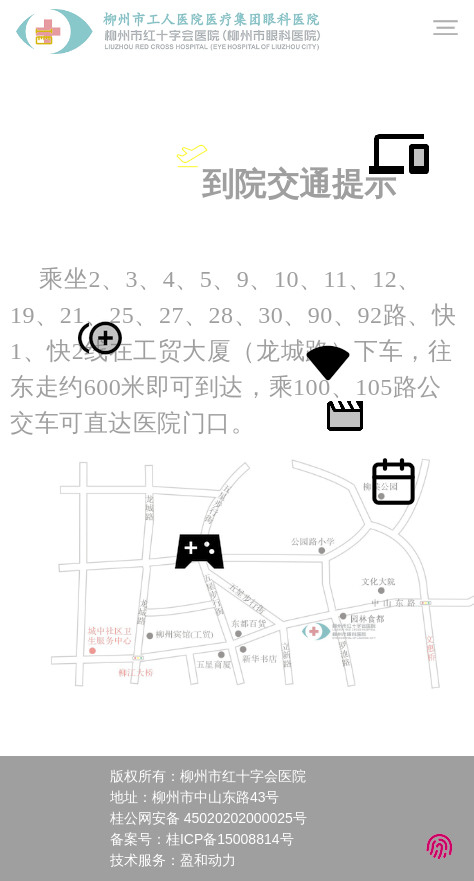 Image resolution: width=474 pixels, height=881 pixels. I want to click on indicates strong wifi signal strength, so click(328, 363).